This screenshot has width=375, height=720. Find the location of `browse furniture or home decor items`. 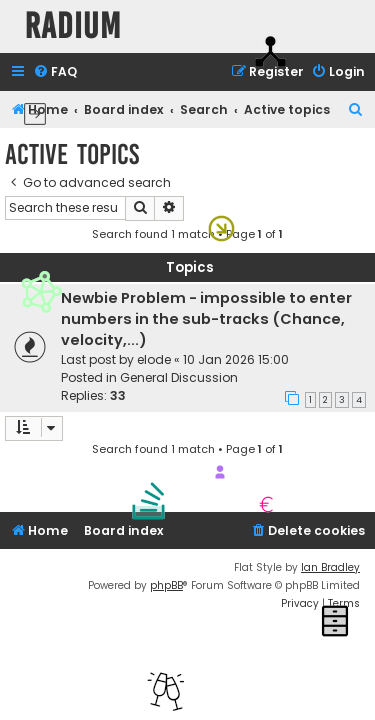

browse furniture or home decor items is located at coordinates (335, 621).